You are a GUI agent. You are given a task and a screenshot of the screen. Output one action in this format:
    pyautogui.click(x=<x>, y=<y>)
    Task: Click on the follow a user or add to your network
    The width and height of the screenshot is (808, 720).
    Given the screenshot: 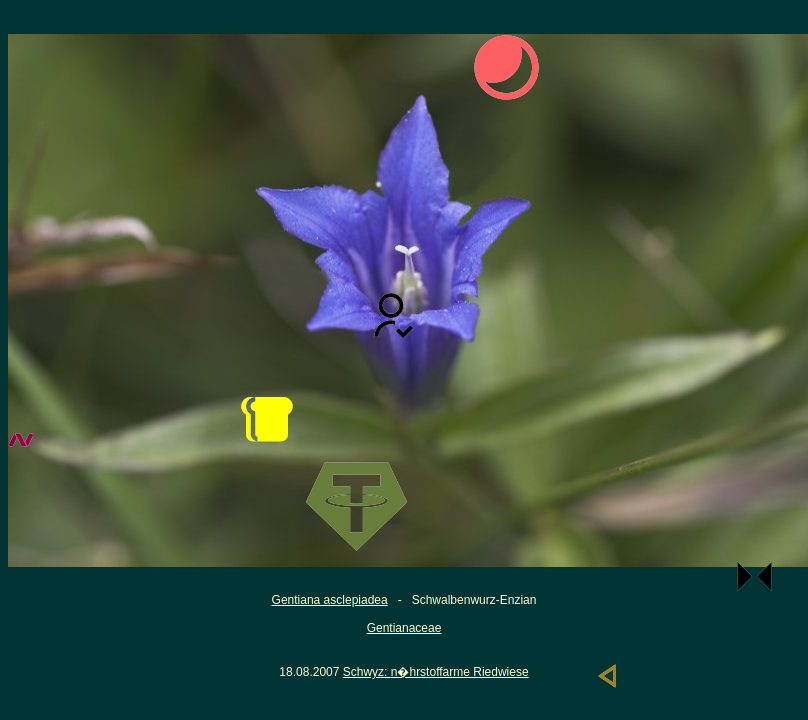 What is the action you would take?
    pyautogui.click(x=391, y=316)
    